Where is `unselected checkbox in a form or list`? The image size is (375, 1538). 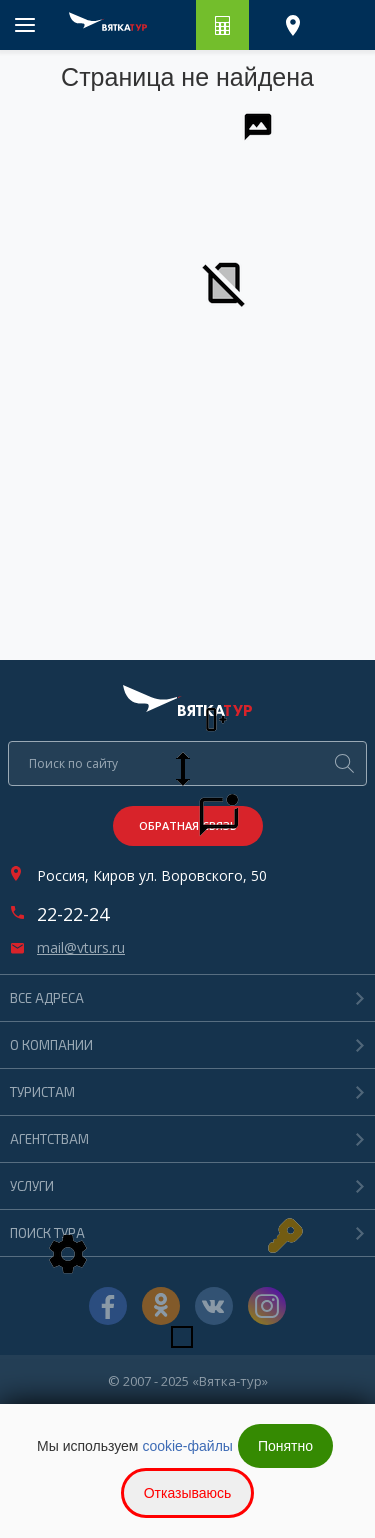 unselected checkbox in a form or list is located at coordinates (182, 1337).